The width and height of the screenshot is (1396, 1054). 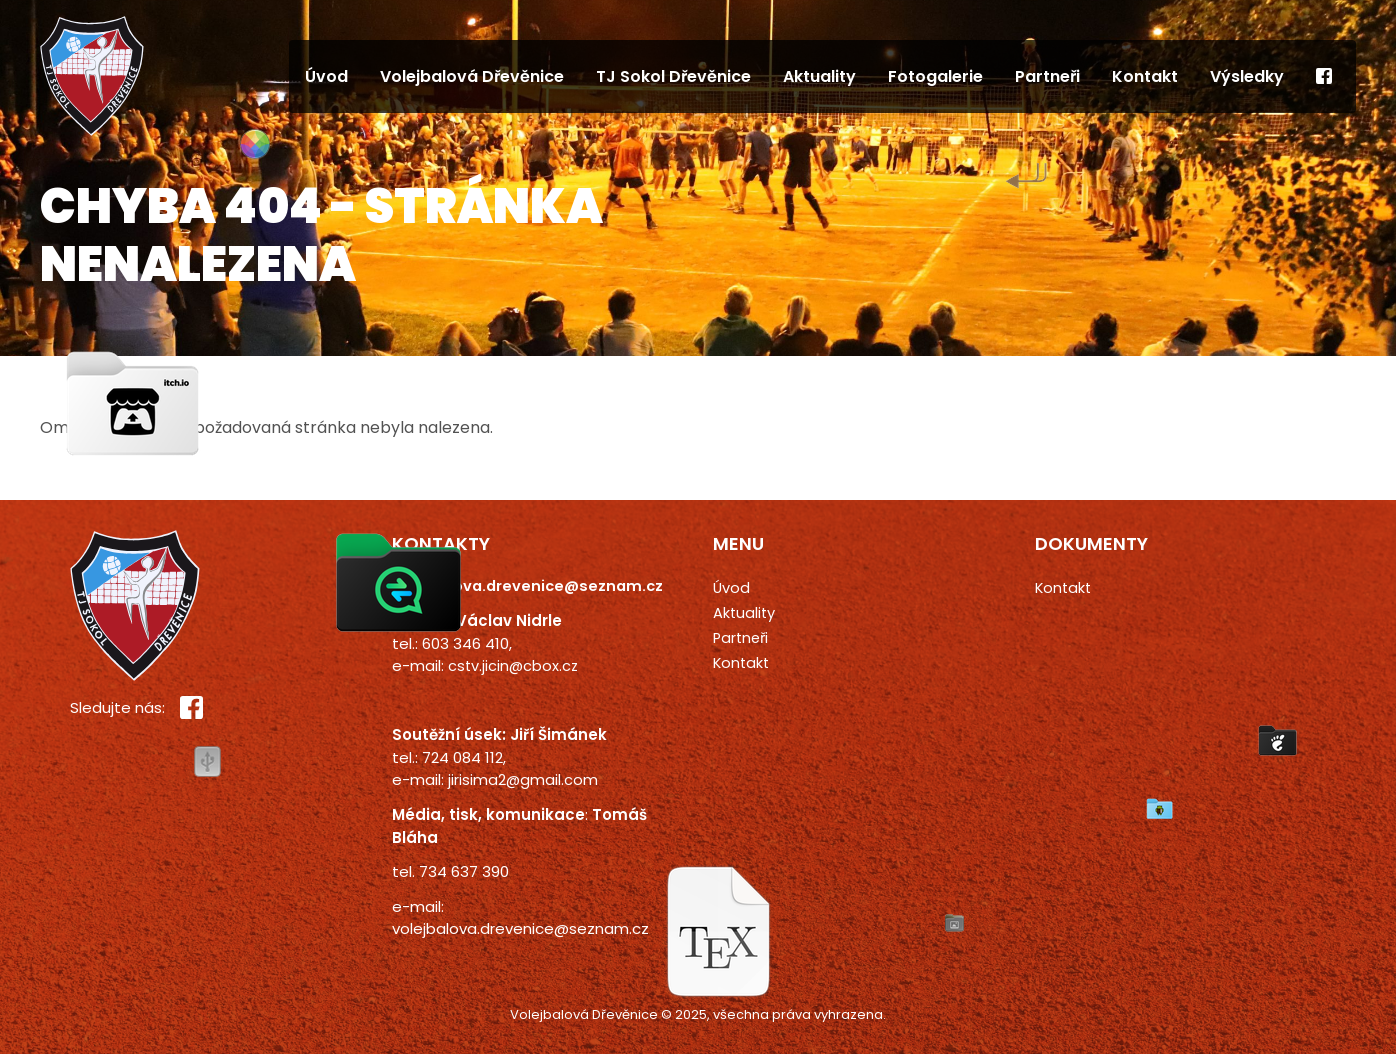 I want to click on access connected USB storage device, so click(x=207, y=761).